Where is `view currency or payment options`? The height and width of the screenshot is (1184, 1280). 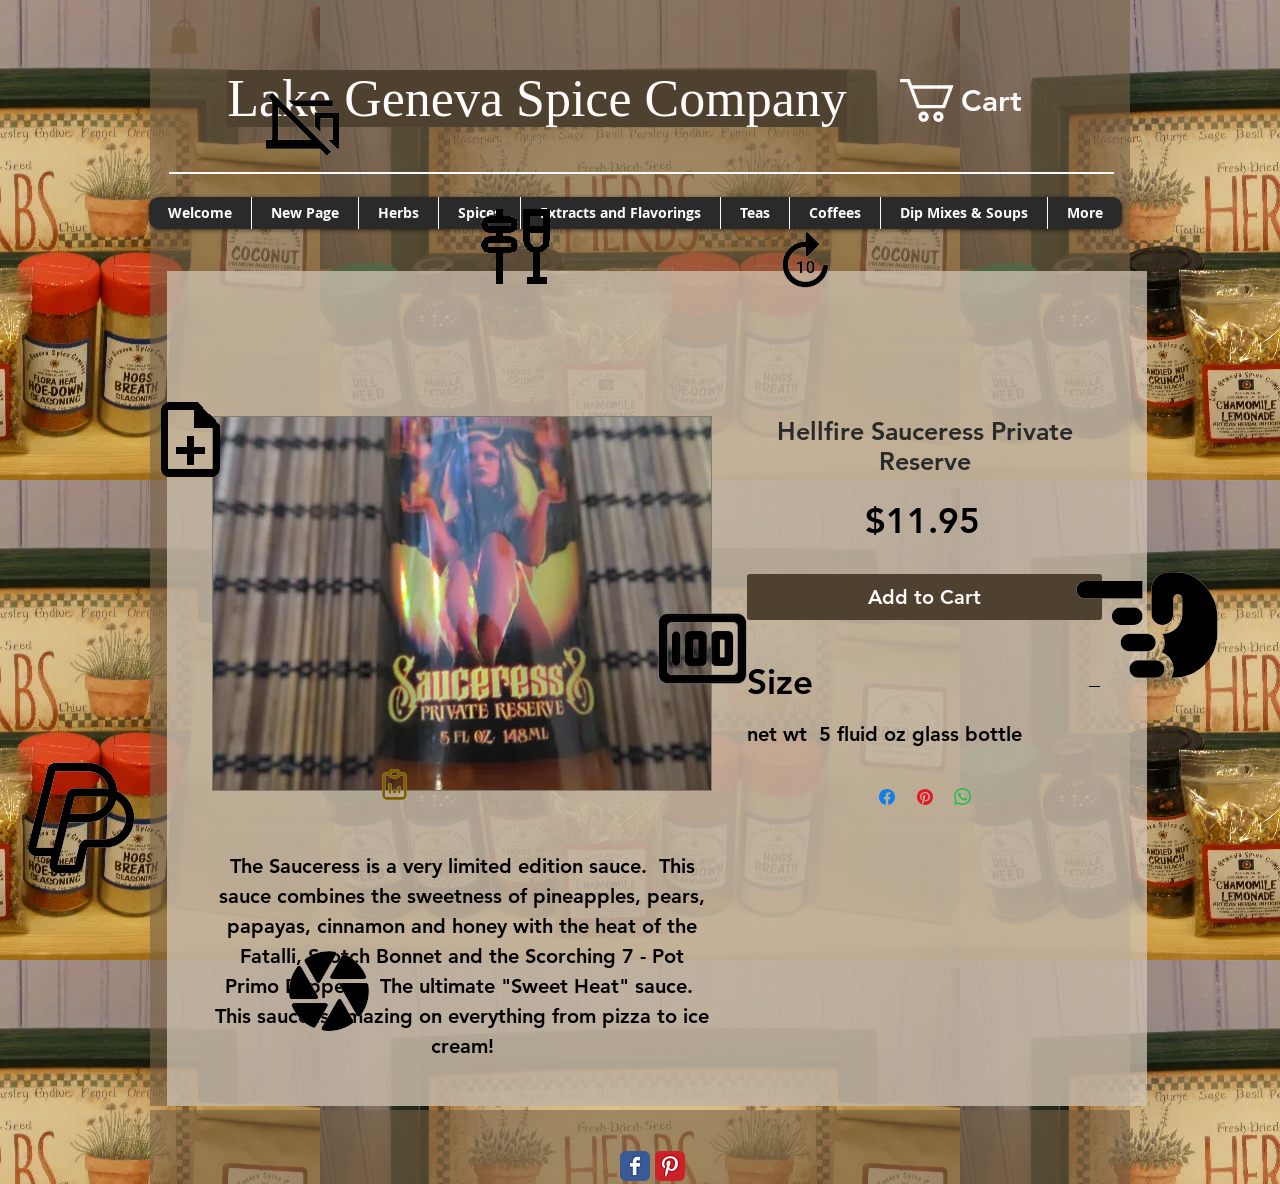
view currency or payment options is located at coordinates (702, 648).